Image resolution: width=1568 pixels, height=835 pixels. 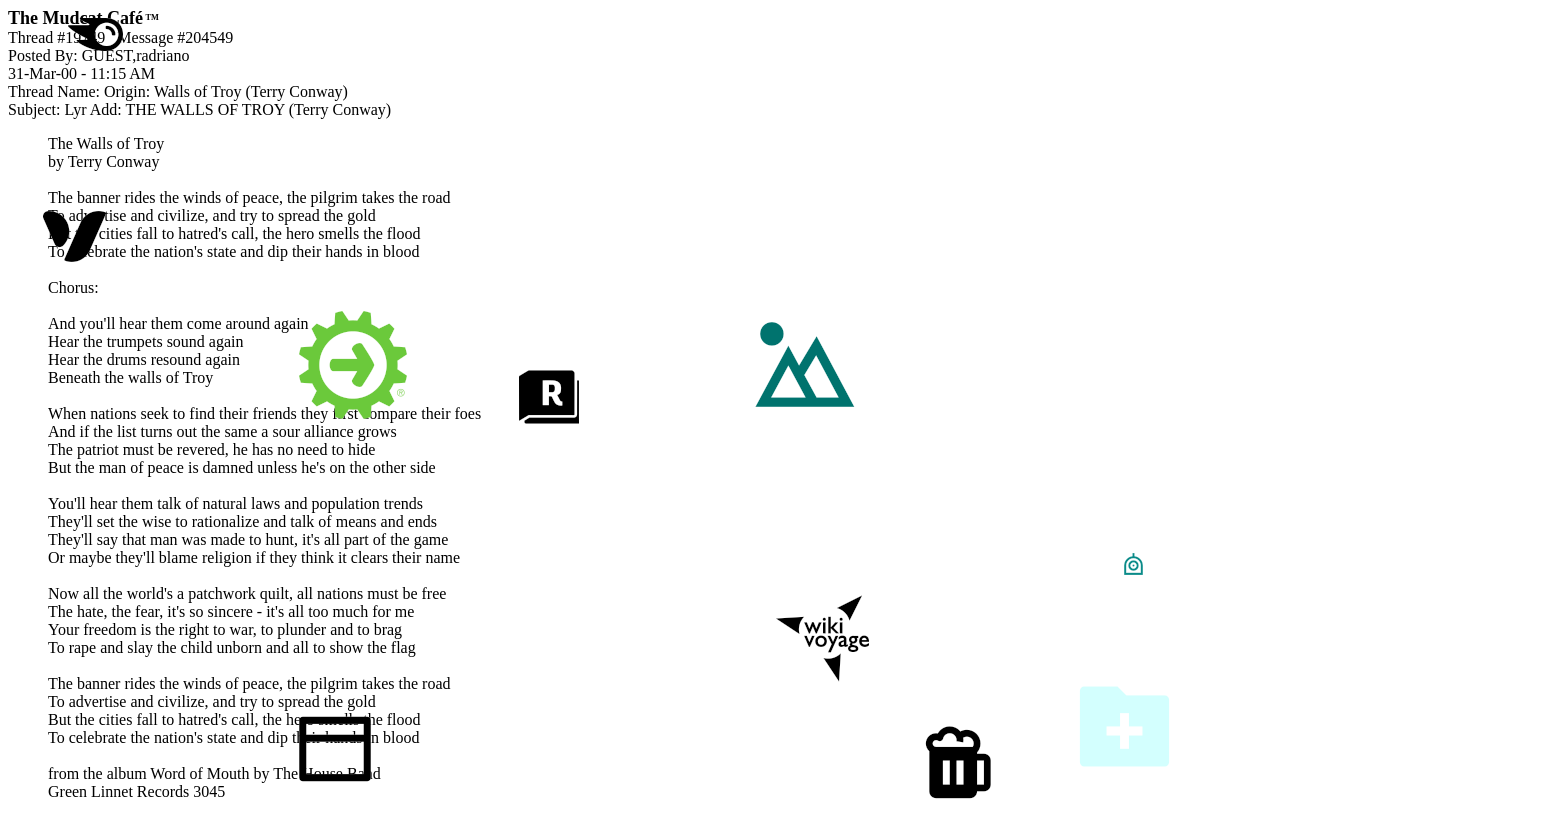 What do you see at coordinates (1133, 564) in the screenshot?
I see `access AI assistant or chatbot feature` at bounding box center [1133, 564].